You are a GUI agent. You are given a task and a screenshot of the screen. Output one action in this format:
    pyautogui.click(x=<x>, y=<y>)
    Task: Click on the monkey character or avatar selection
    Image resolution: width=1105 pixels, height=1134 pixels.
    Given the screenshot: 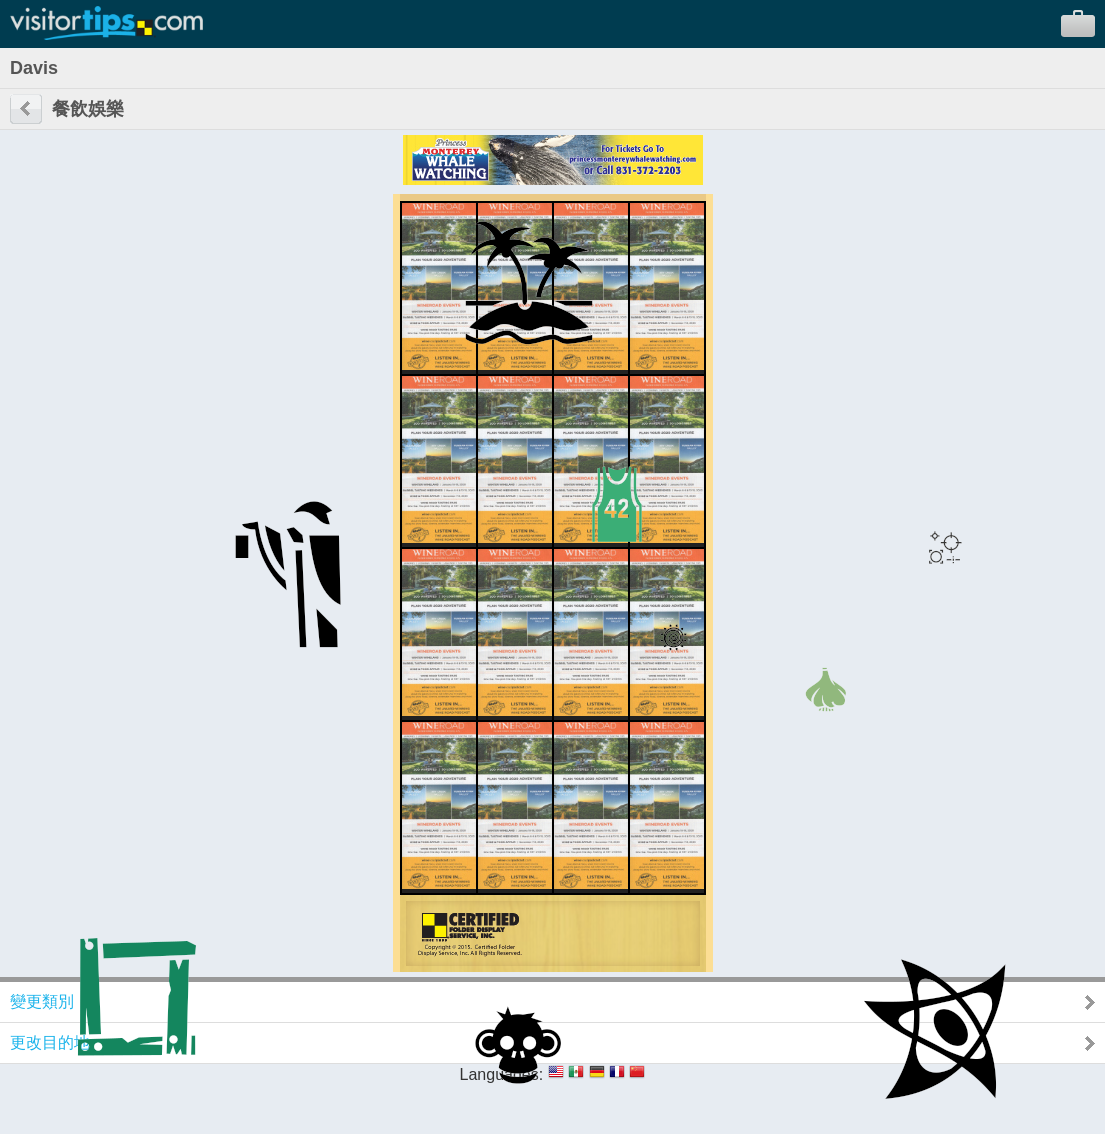 What is the action you would take?
    pyautogui.click(x=518, y=1049)
    